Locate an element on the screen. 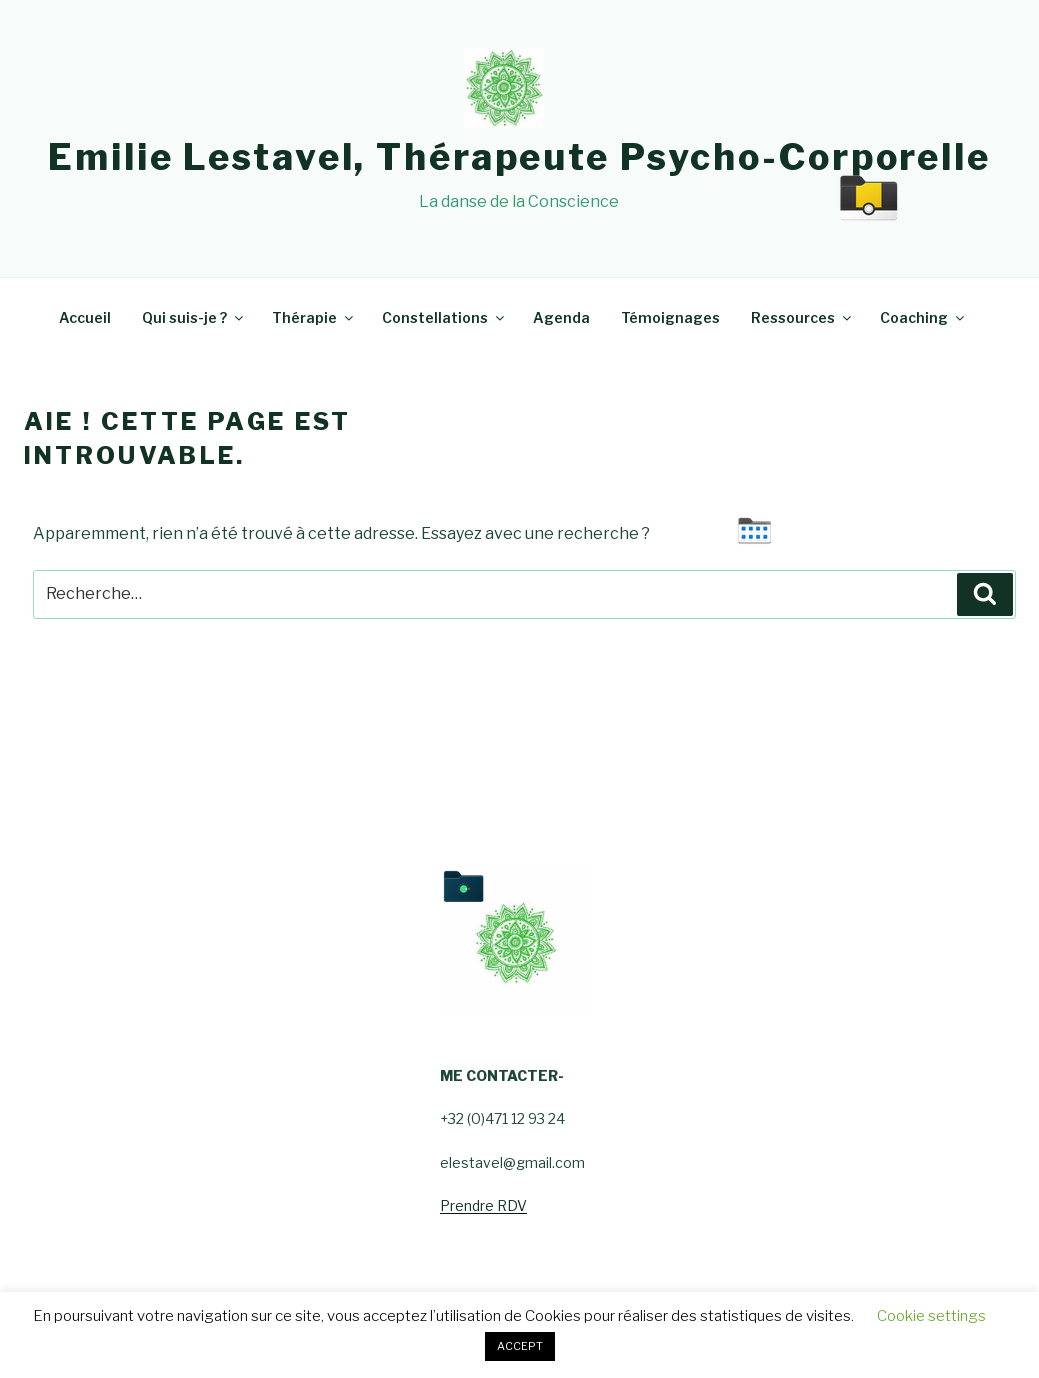 The width and height of the screenshot is (1039, 1378). folder for pokémon game files or assets is located at coordinates (868, 199).